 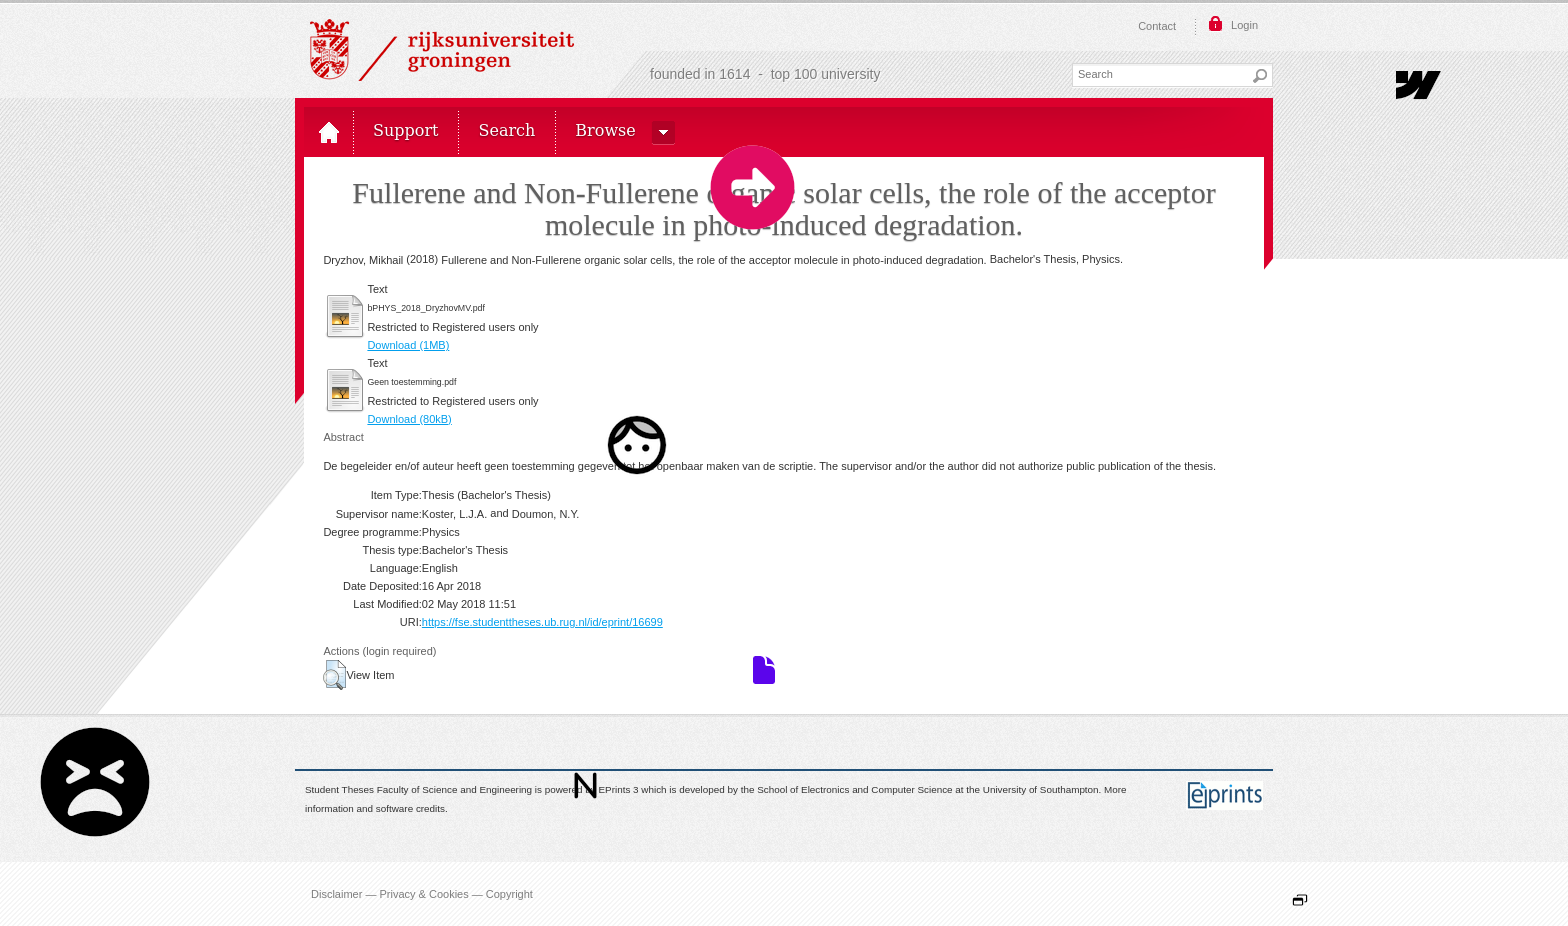 I want to click on access your profile or account, so click(x=637, y=445).